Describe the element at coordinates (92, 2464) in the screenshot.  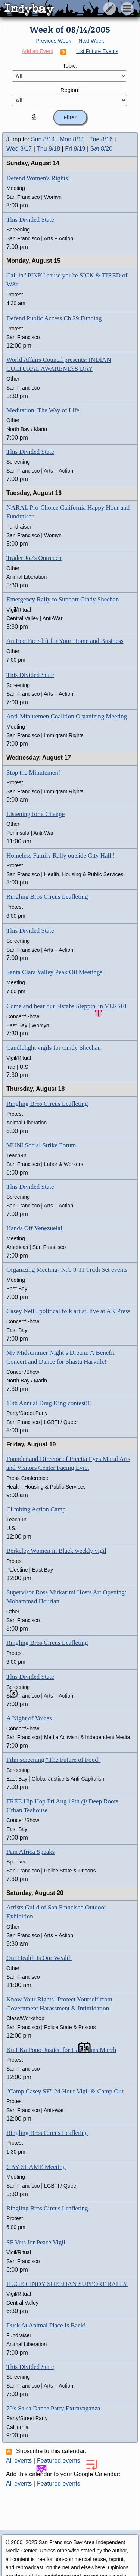
I see `move item to end of list` at that location.